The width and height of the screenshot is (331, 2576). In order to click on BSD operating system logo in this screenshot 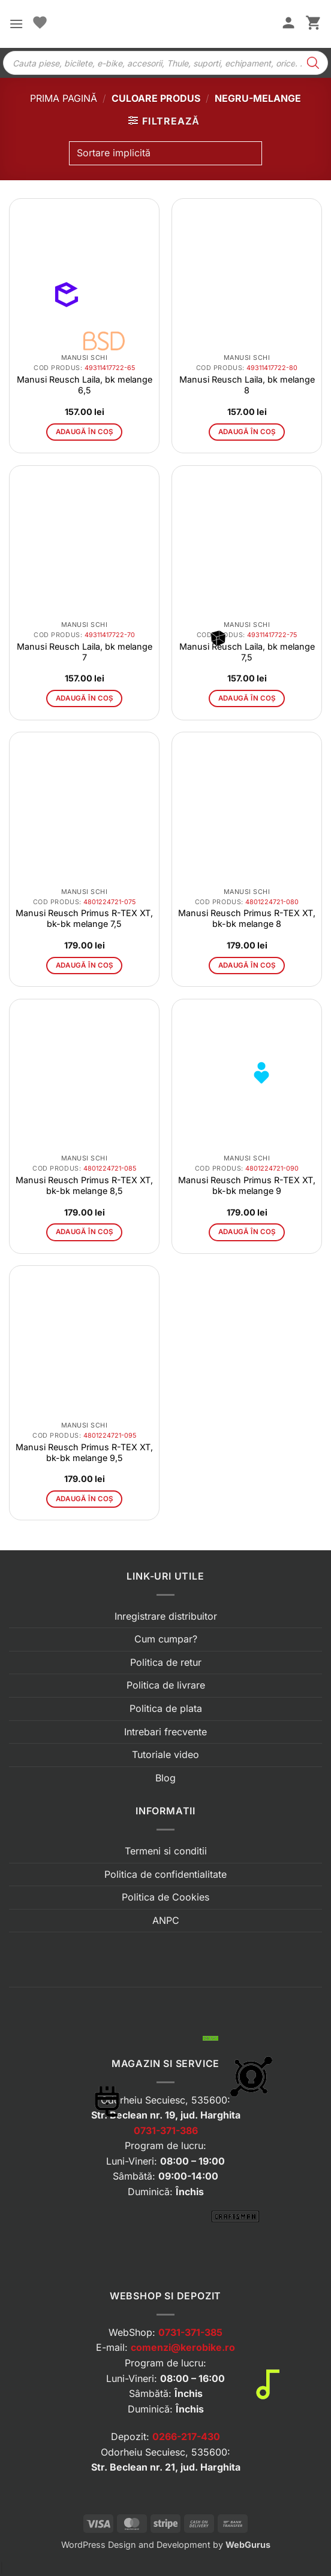, I will do `click(104, 341)`.